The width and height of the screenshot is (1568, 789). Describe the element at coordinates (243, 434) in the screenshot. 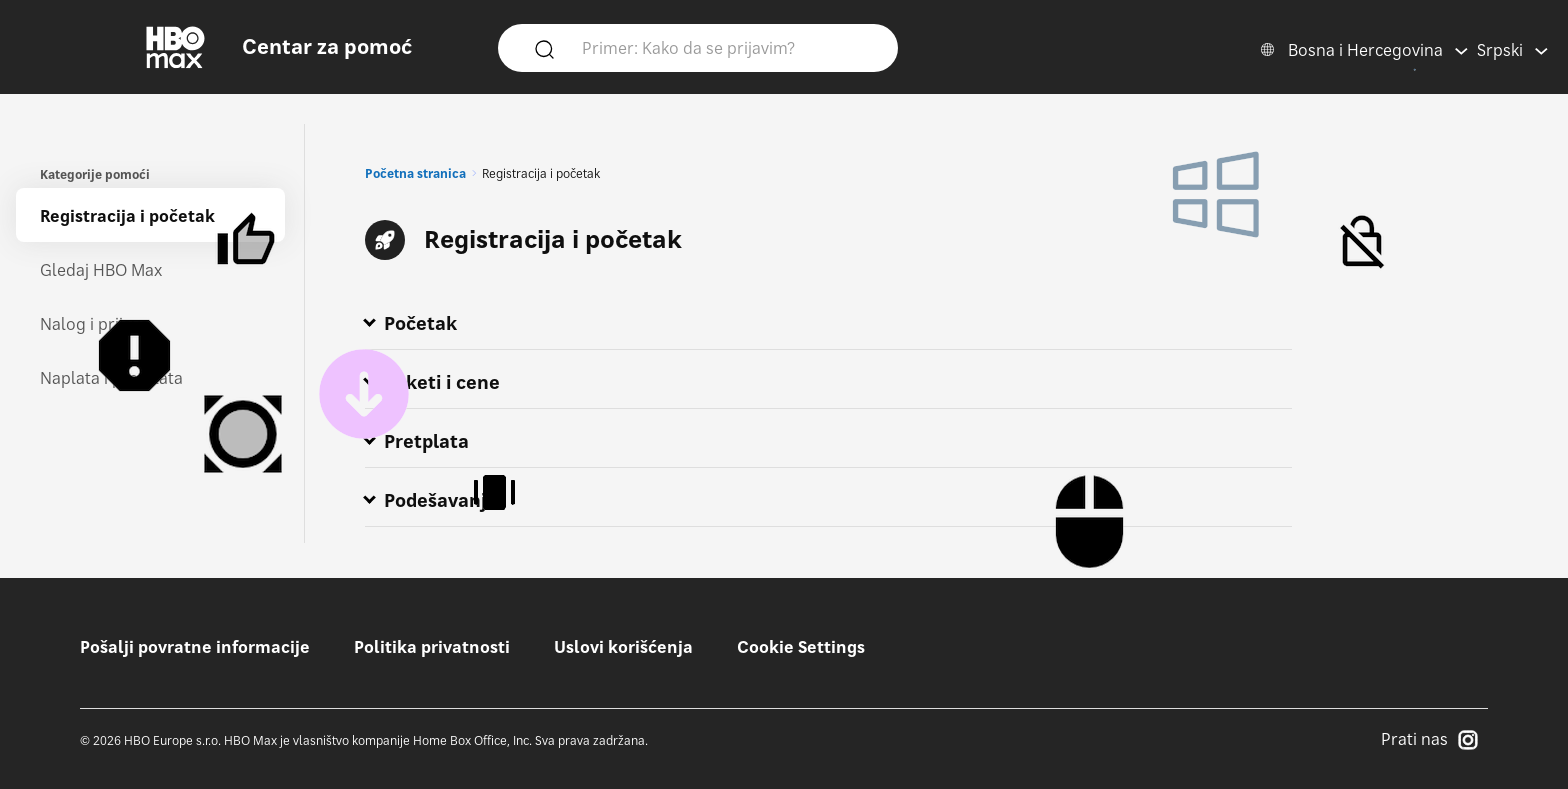

I see `expand all items or content` at that location.